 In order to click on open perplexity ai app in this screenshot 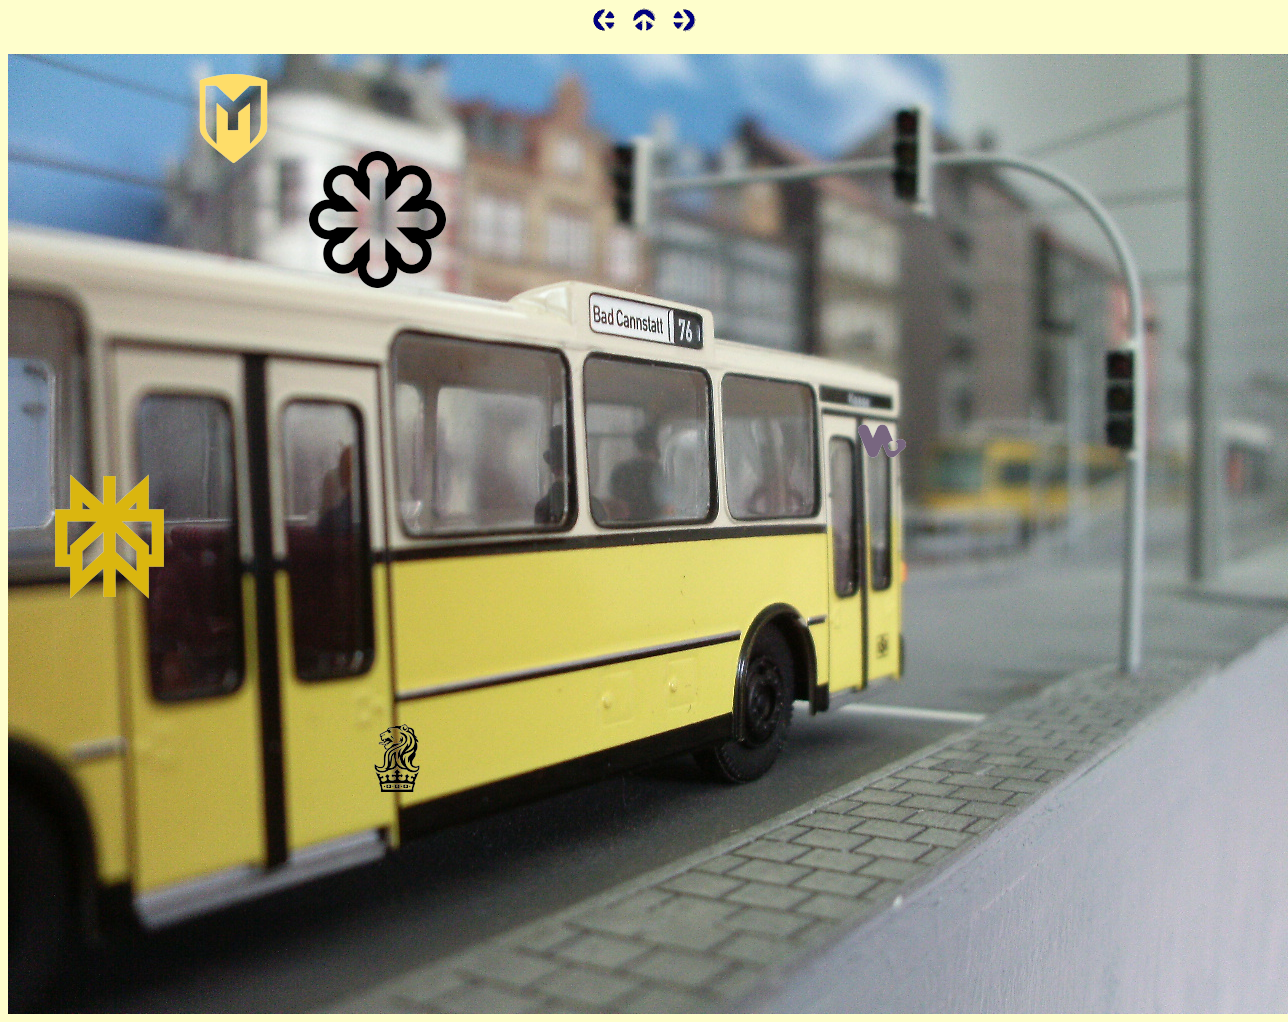, I will do `click(109, 536)`.